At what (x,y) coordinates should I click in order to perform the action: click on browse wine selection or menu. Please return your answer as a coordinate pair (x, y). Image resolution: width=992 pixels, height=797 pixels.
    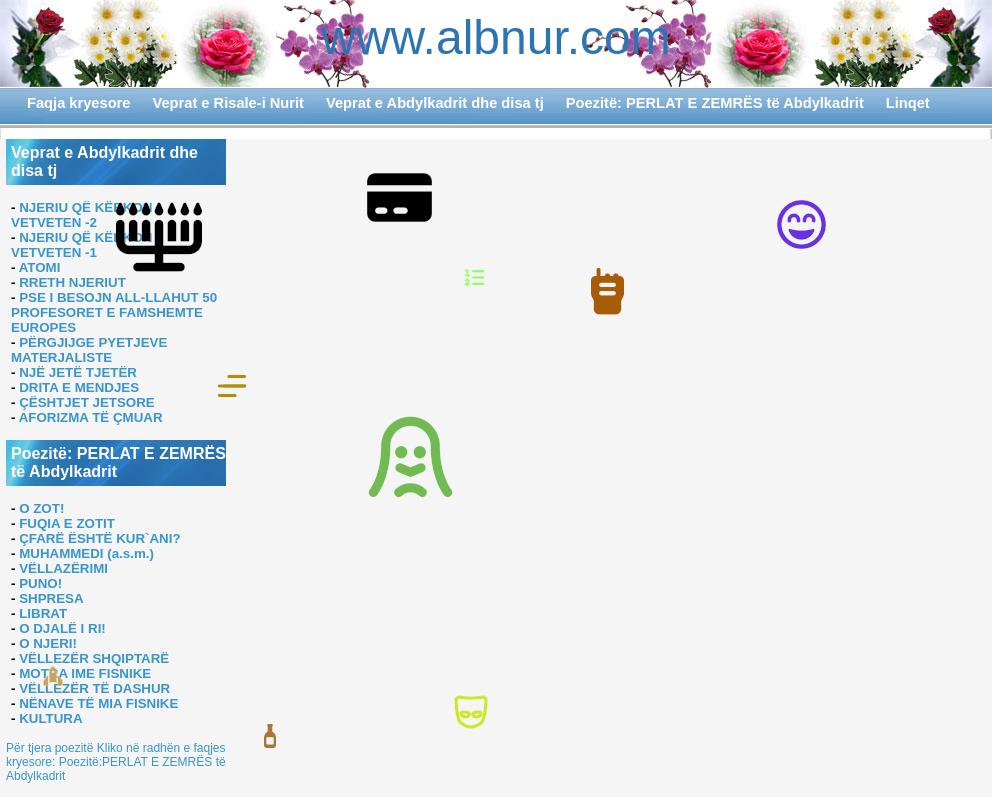
    Looking at the image, I should click on (270, 736).